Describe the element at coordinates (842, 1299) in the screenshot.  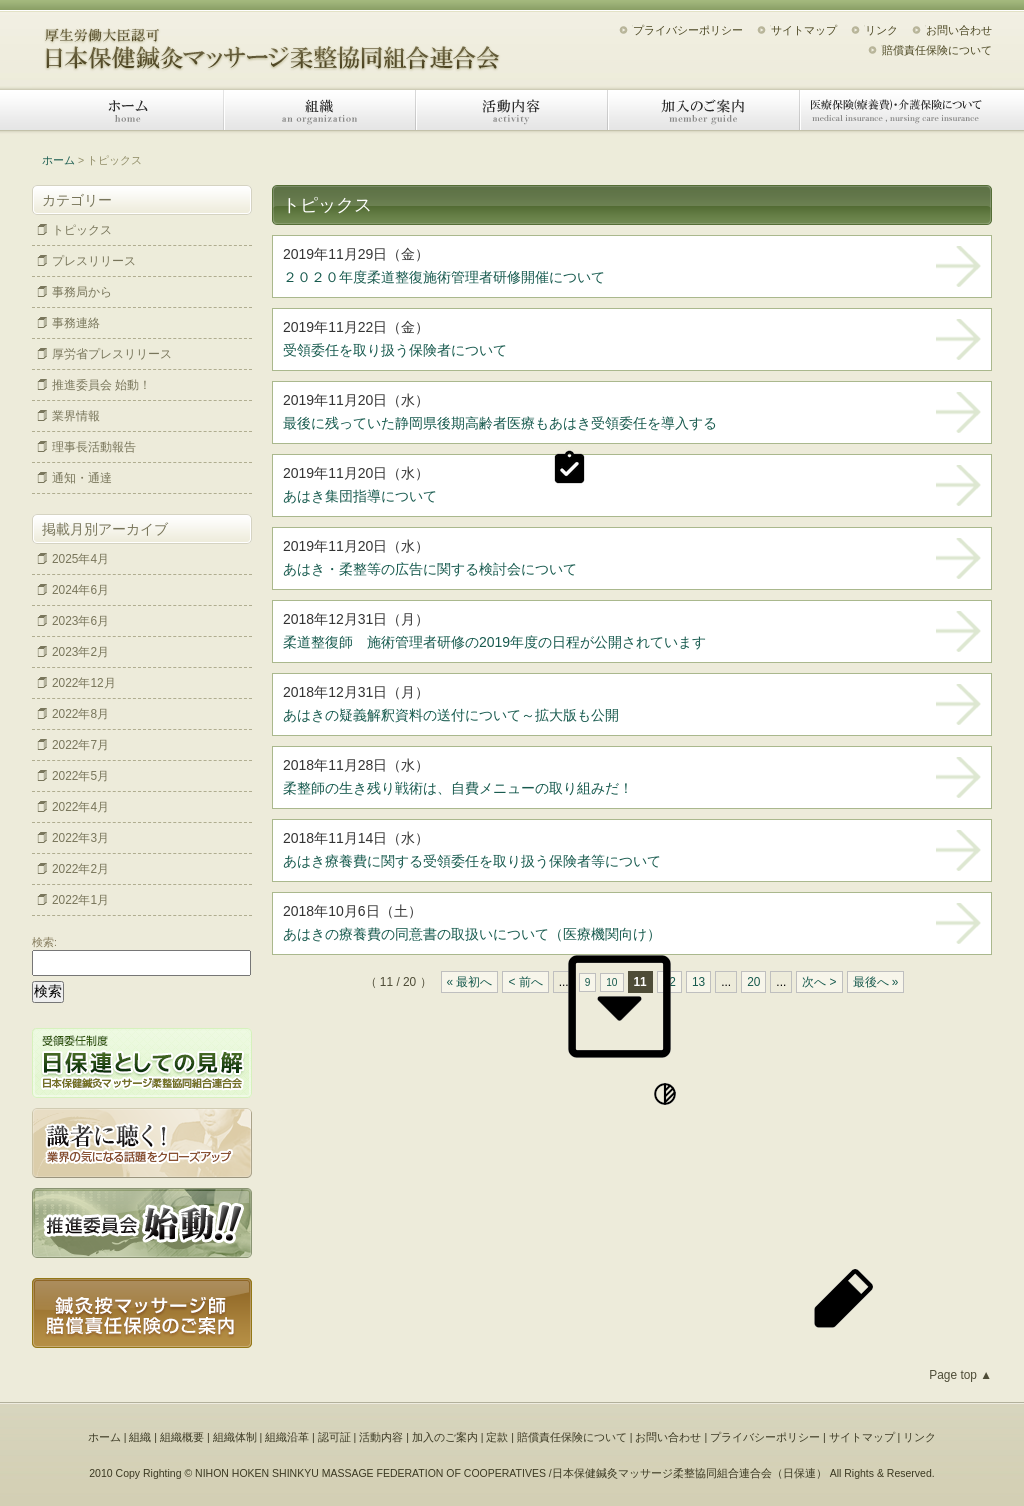
I see `edit content or text` at that location.